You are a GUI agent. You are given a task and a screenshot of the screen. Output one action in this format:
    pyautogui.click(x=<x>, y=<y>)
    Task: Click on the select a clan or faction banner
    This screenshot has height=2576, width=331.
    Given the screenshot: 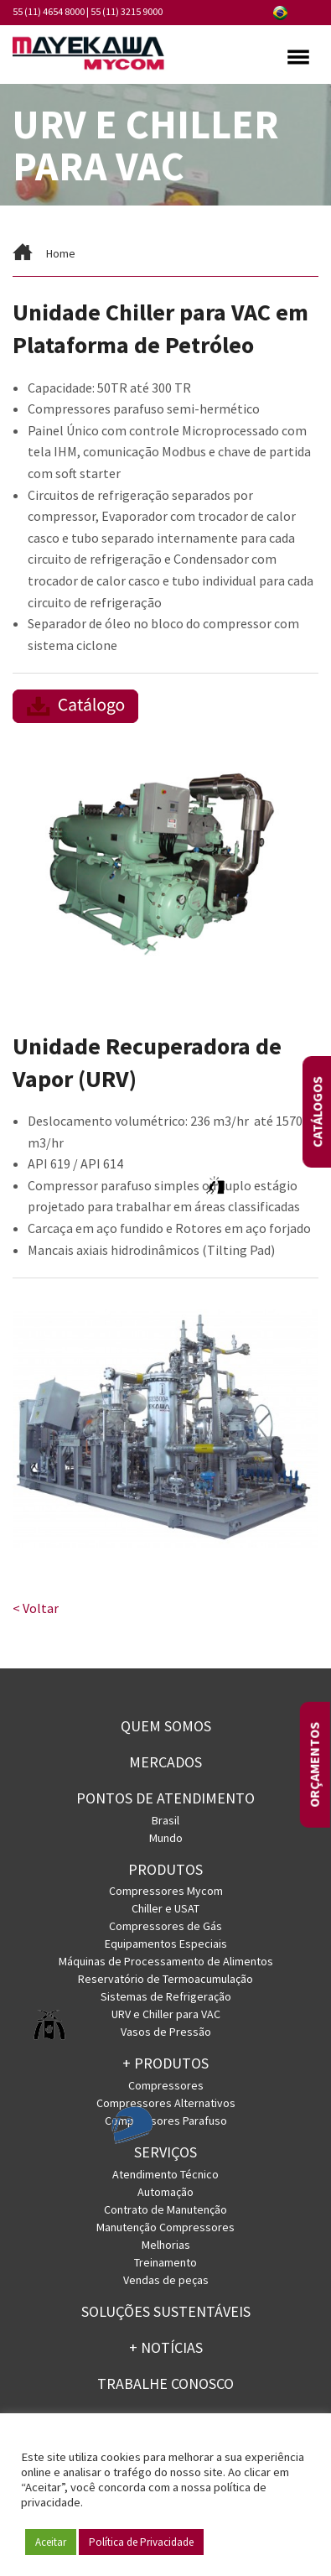 What is the action you would take?
    pyautogui.click(x=49, y=2025)
    